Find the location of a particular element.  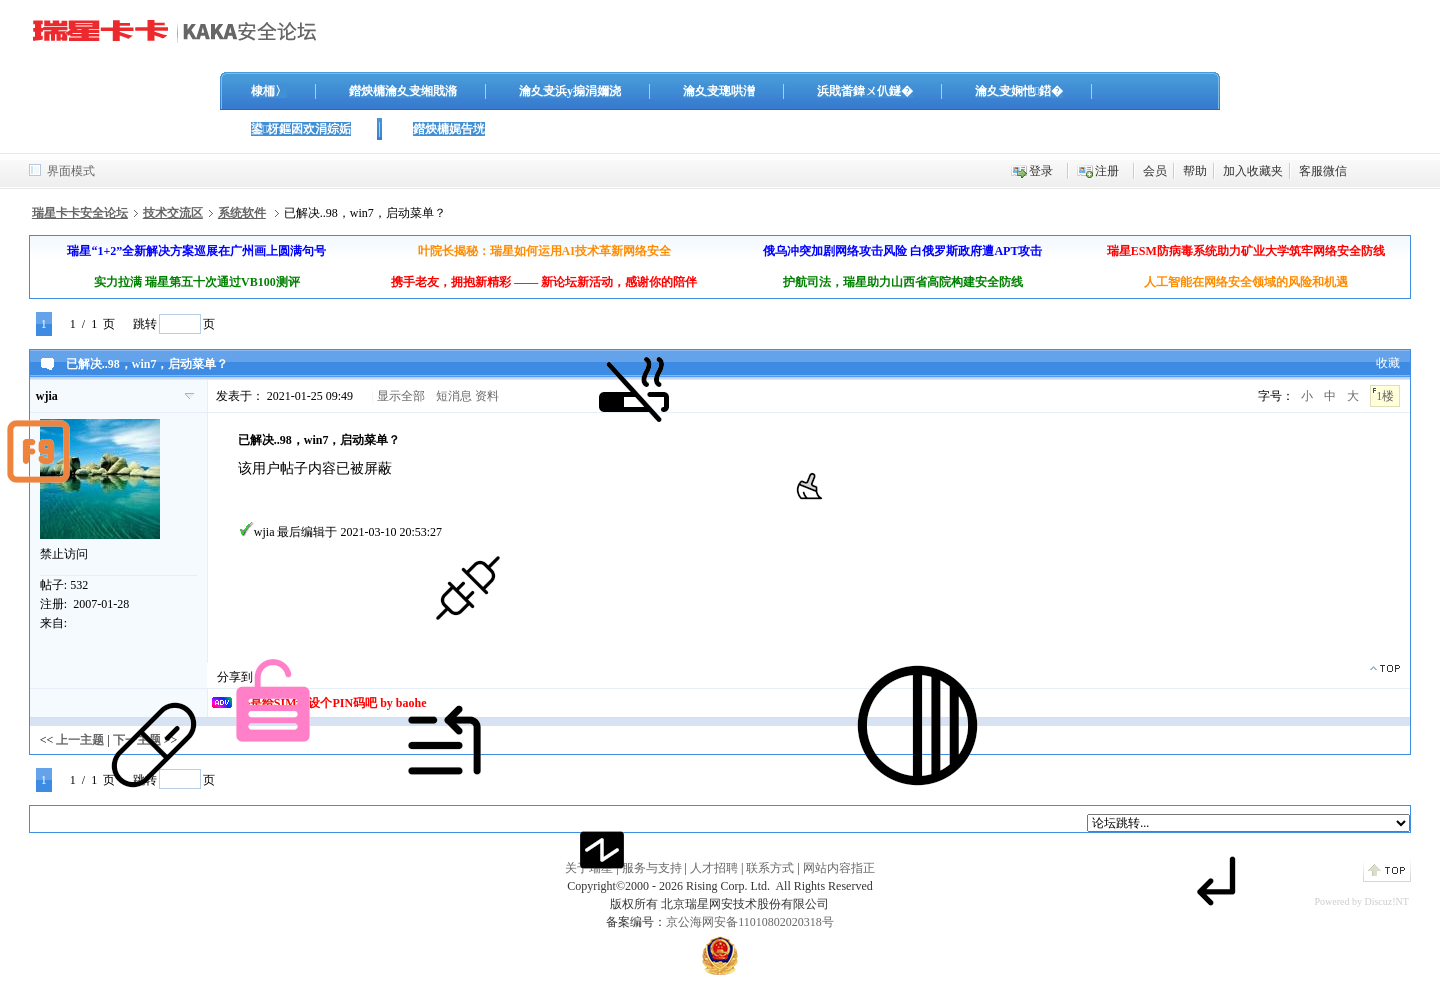

select sawtooth waveform in audio synthesizer is located at coordinates (602, 850).